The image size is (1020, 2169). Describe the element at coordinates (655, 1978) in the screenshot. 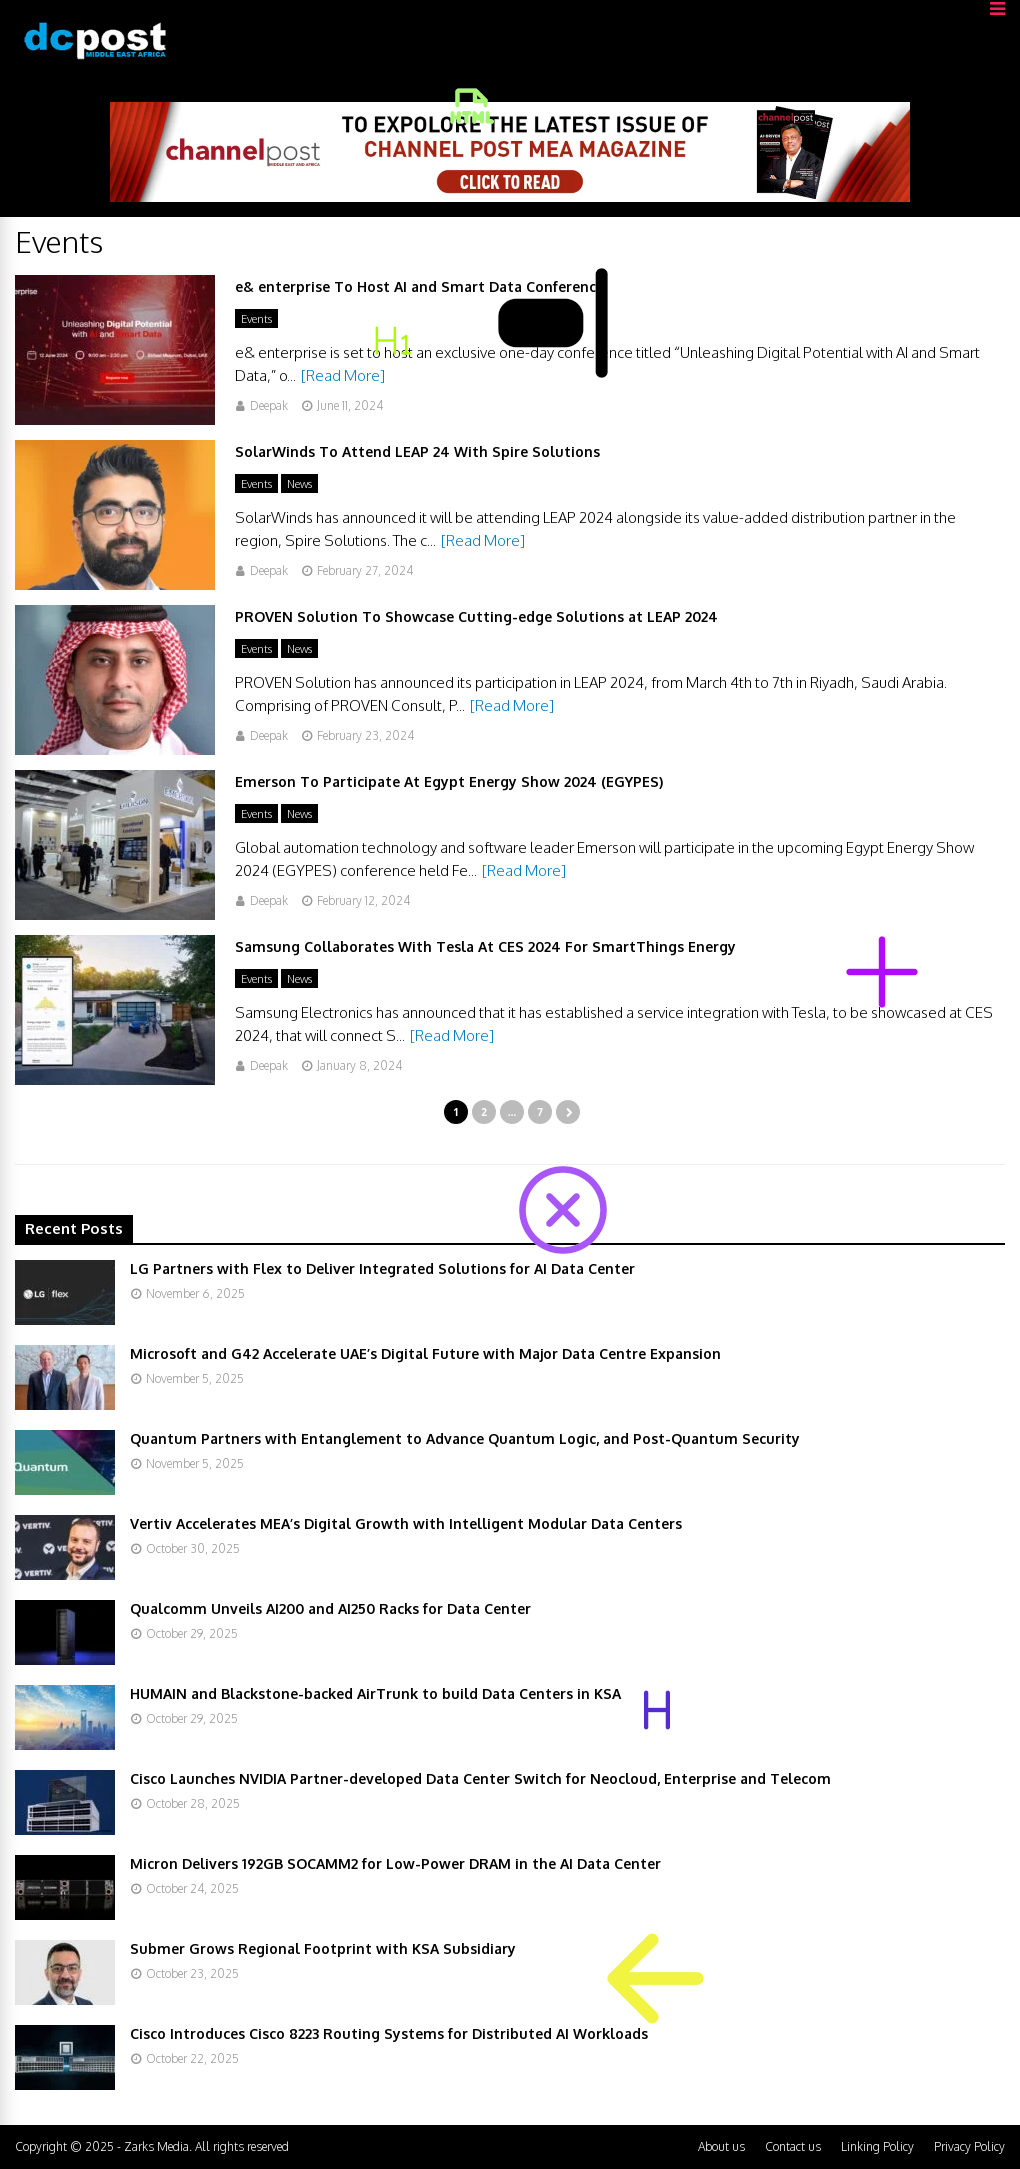

I see `go back to the previous screen` at that location.